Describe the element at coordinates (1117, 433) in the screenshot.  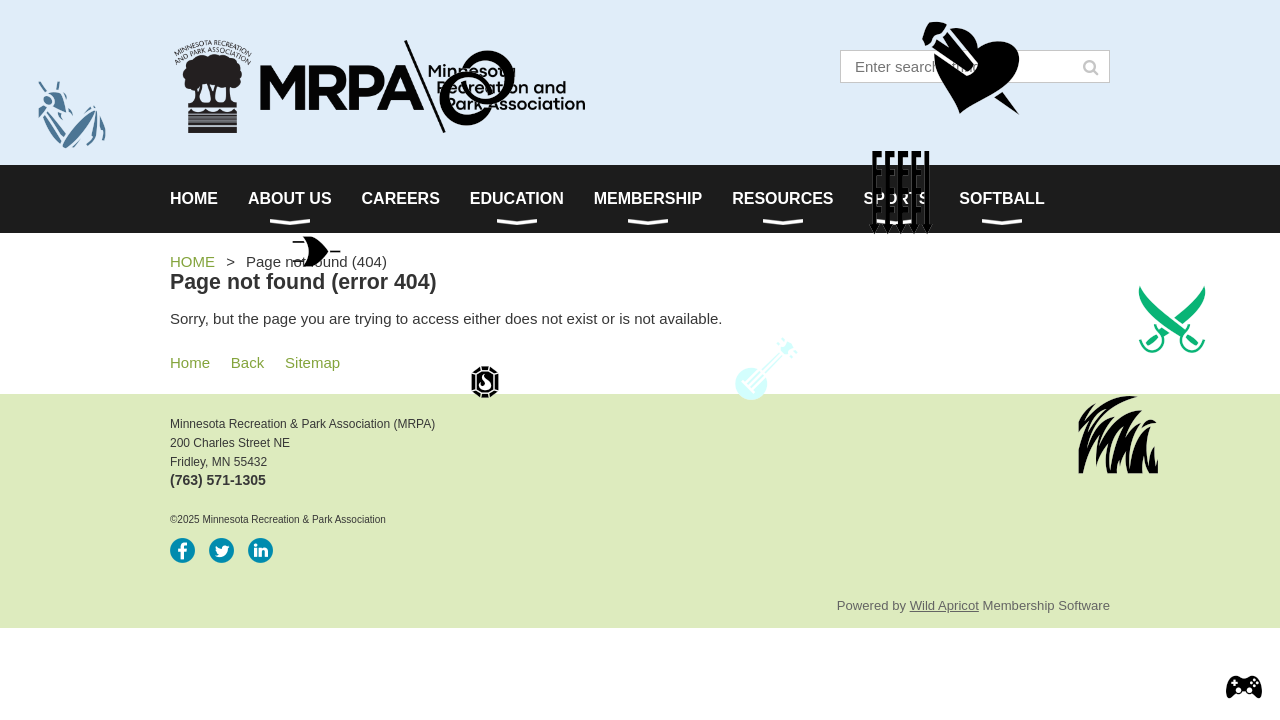
I see `activate fire wave attack or ability` at that location.